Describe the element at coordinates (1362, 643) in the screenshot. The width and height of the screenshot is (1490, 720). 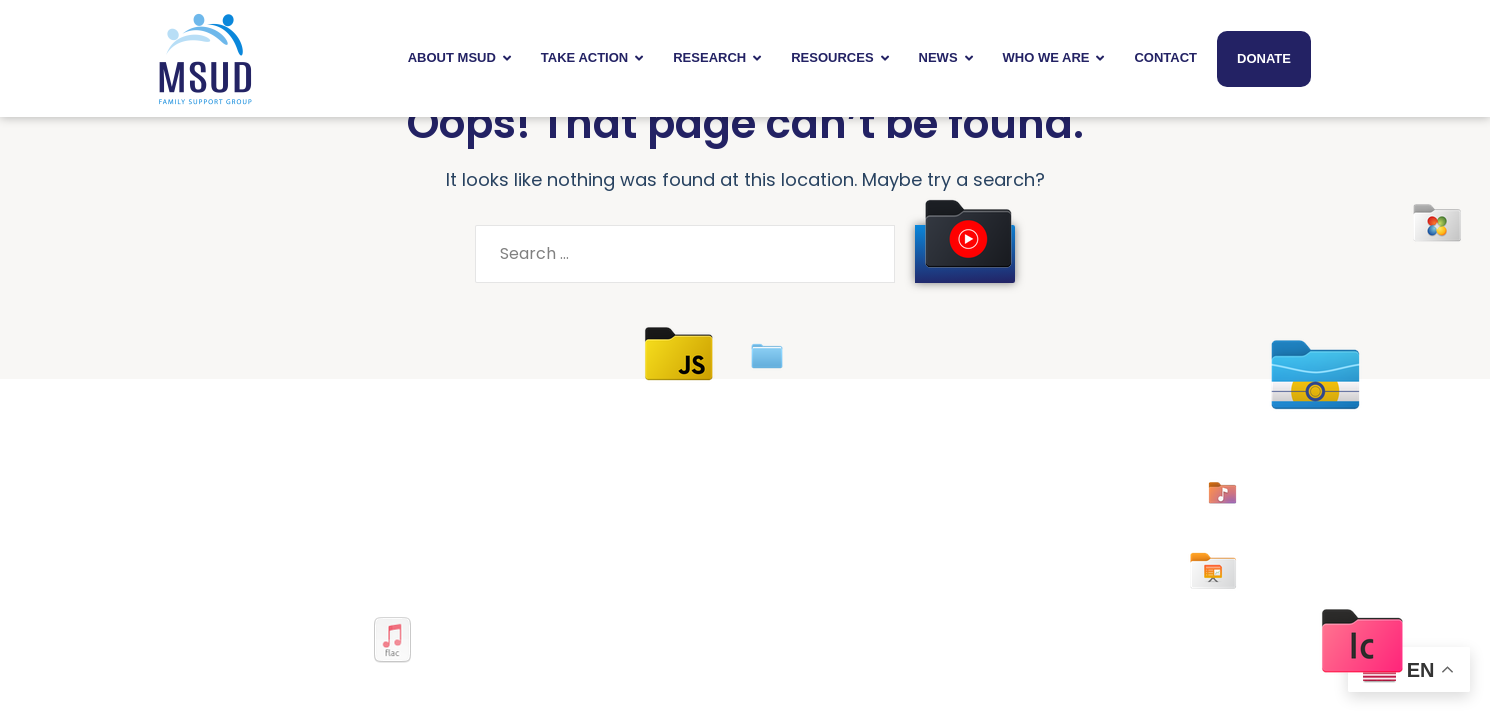
I see `open folder containing Adobe InCopy files` at that location.